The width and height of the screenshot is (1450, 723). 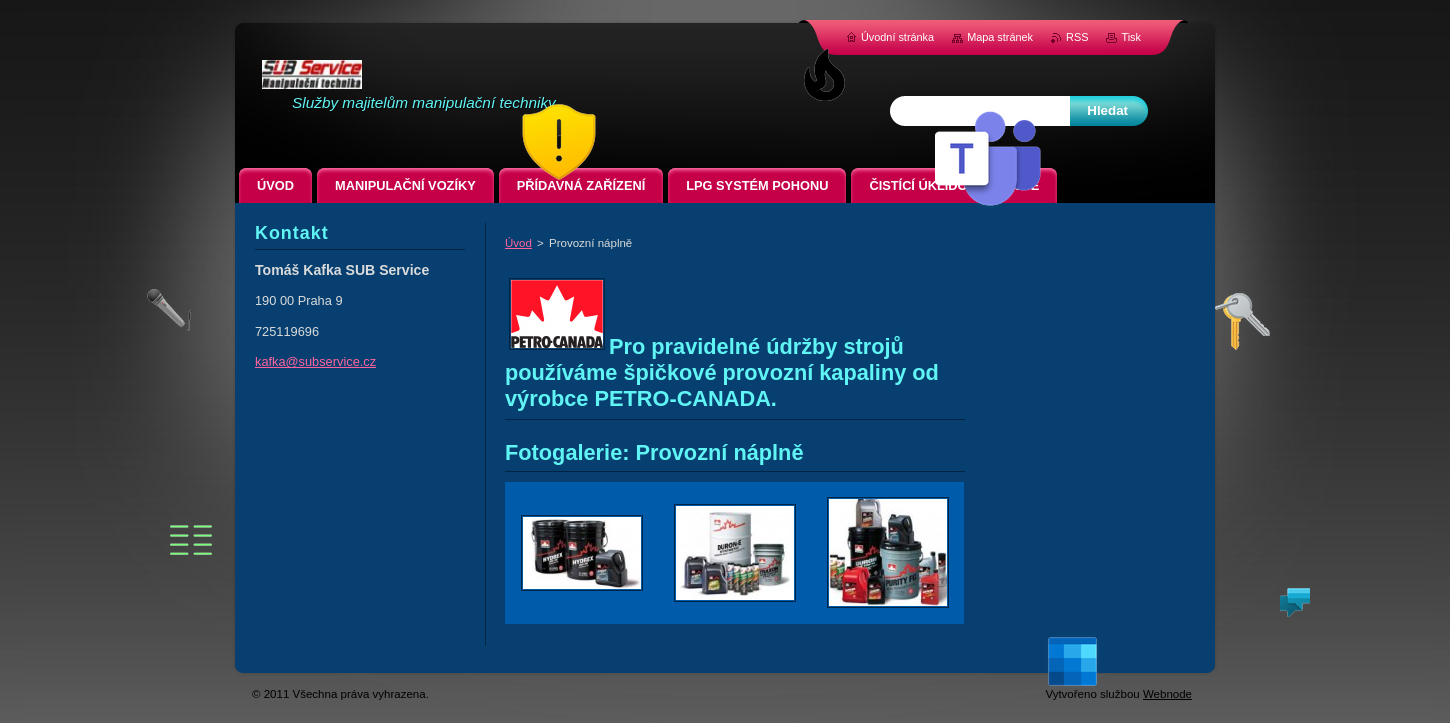 I want to click on indicates a security warning or alert, so click(x=559, y=142).